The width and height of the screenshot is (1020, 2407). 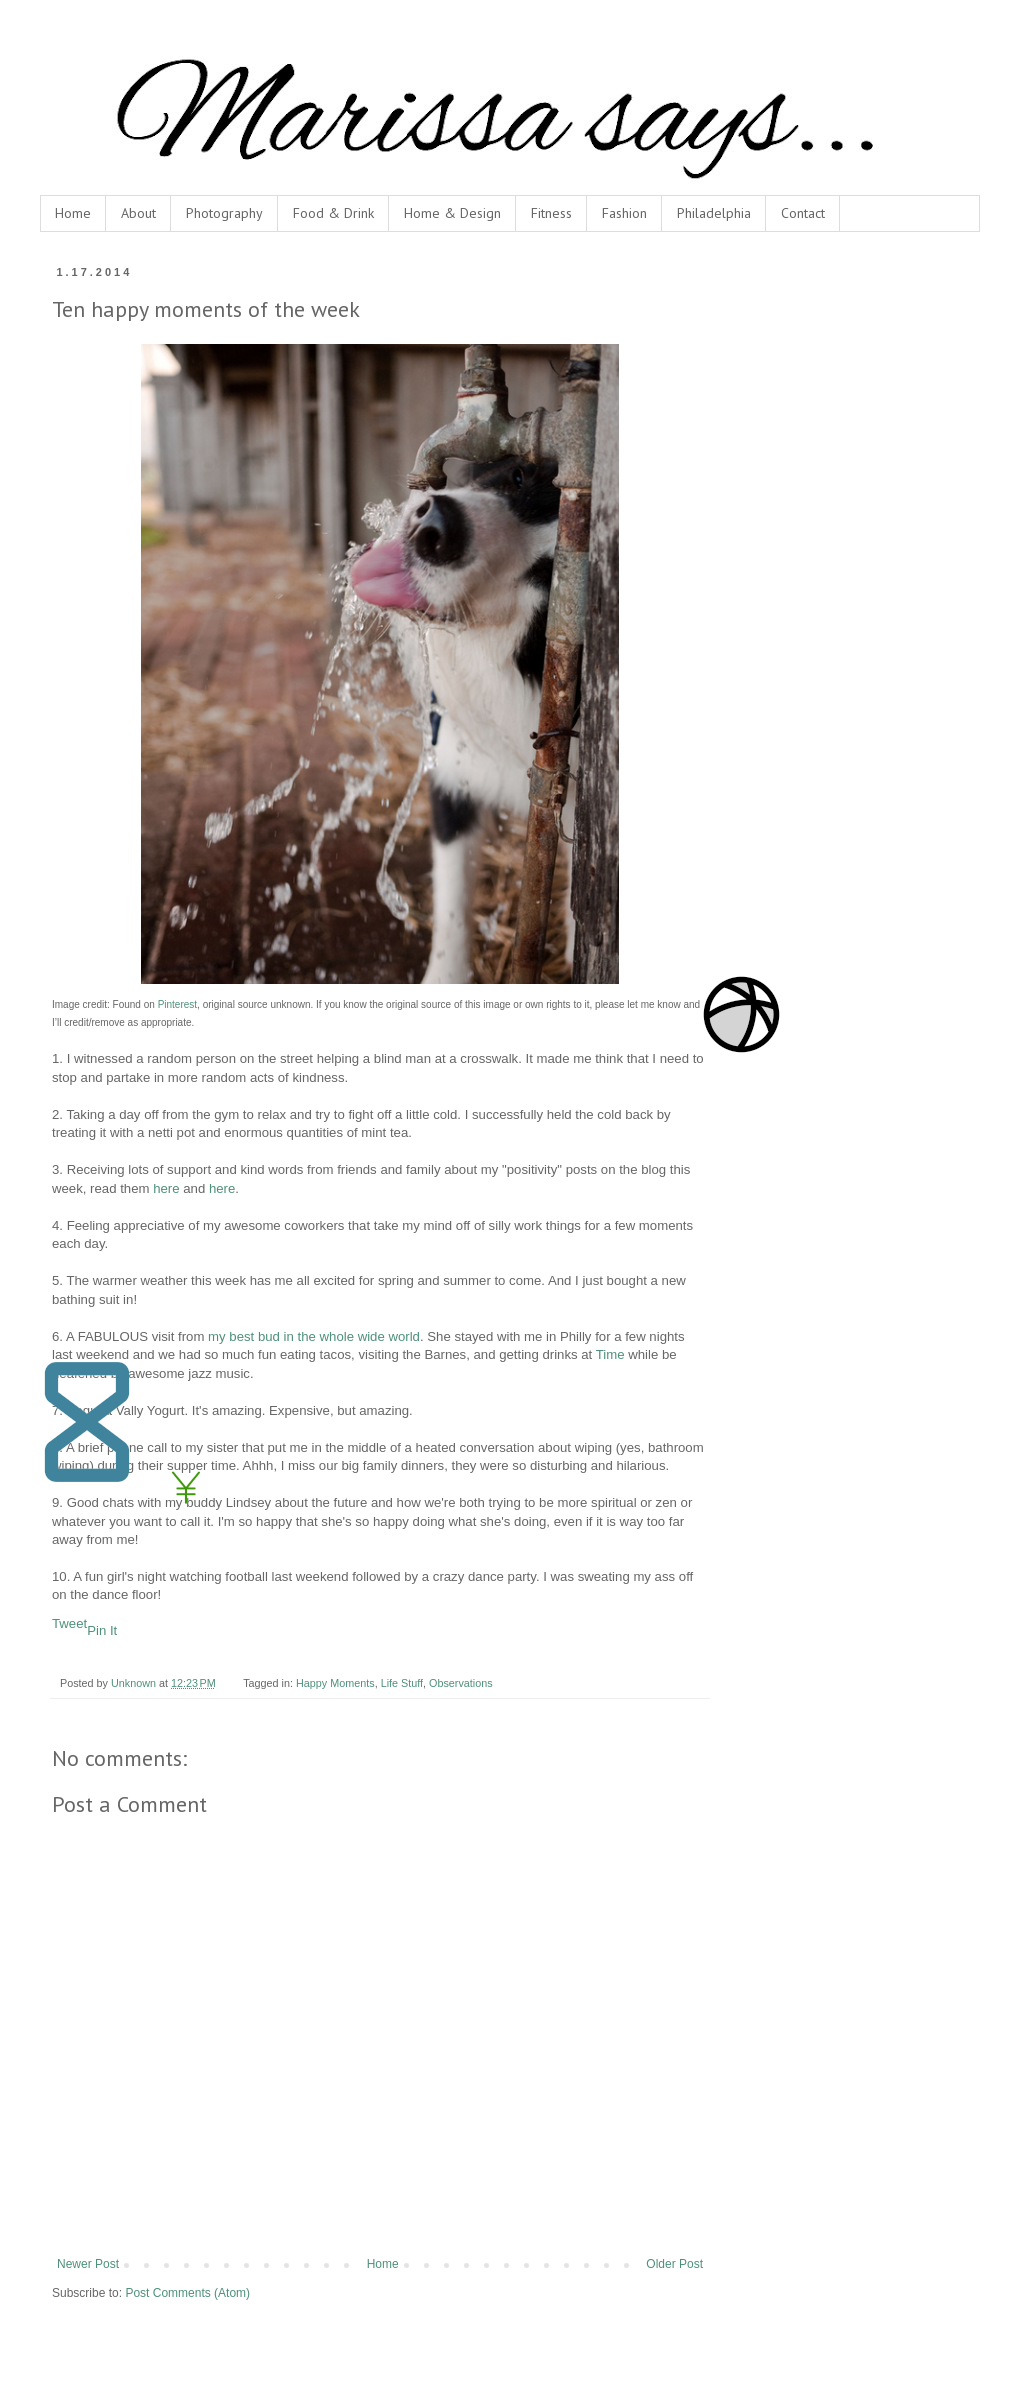 What do you see at coordinates (741, 1014) in the screenshot?
I see `access games or entertainment section` at bounding box center [741, 1014].